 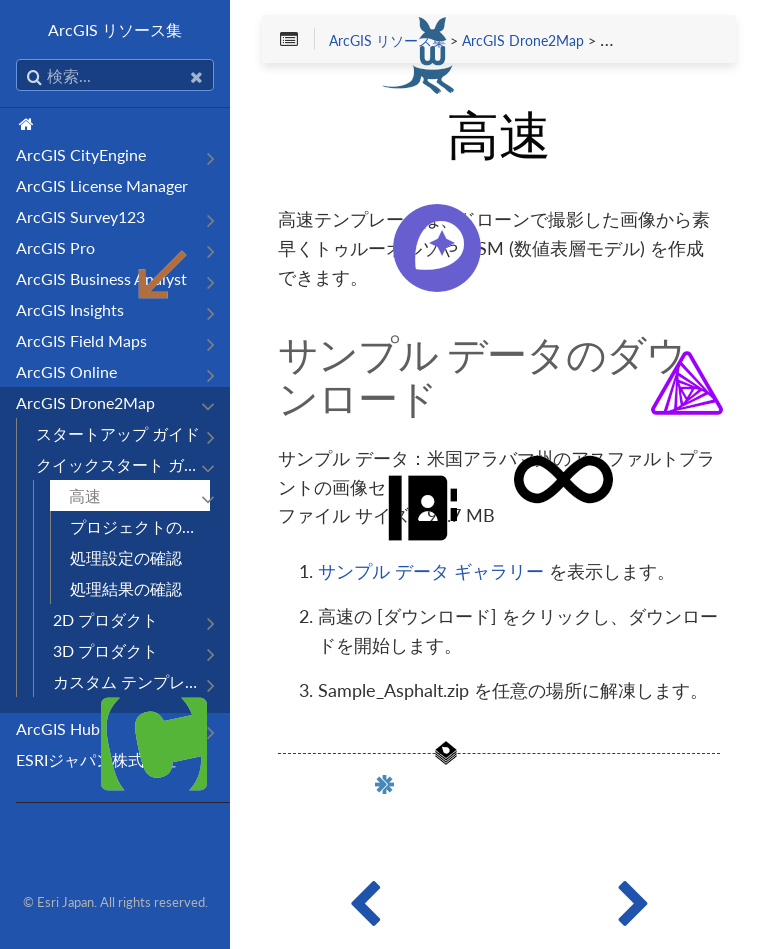 What do you see at coordinates (154, 744) in the screenshot?
I see `contao CMS logo` at bounding box center [154, 744].